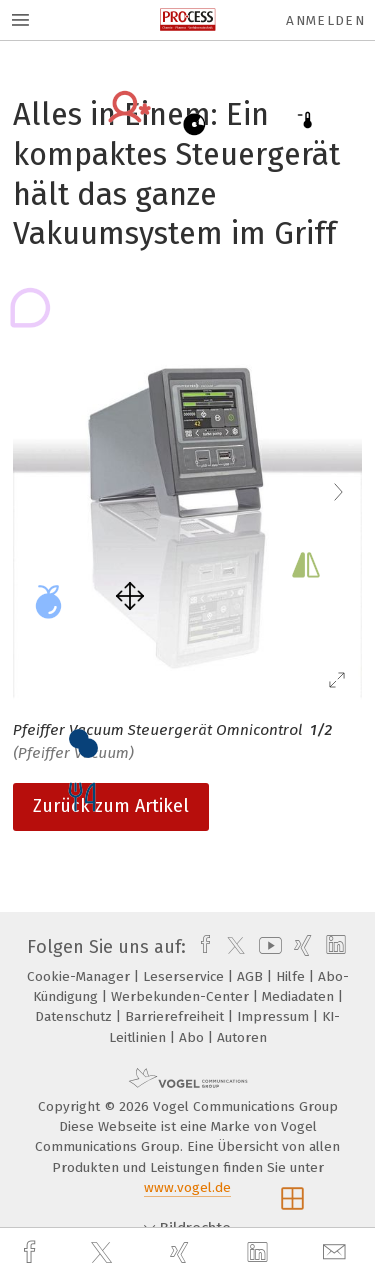  I want to click on browse nearby restaurants or dining options, so click(82, 796).